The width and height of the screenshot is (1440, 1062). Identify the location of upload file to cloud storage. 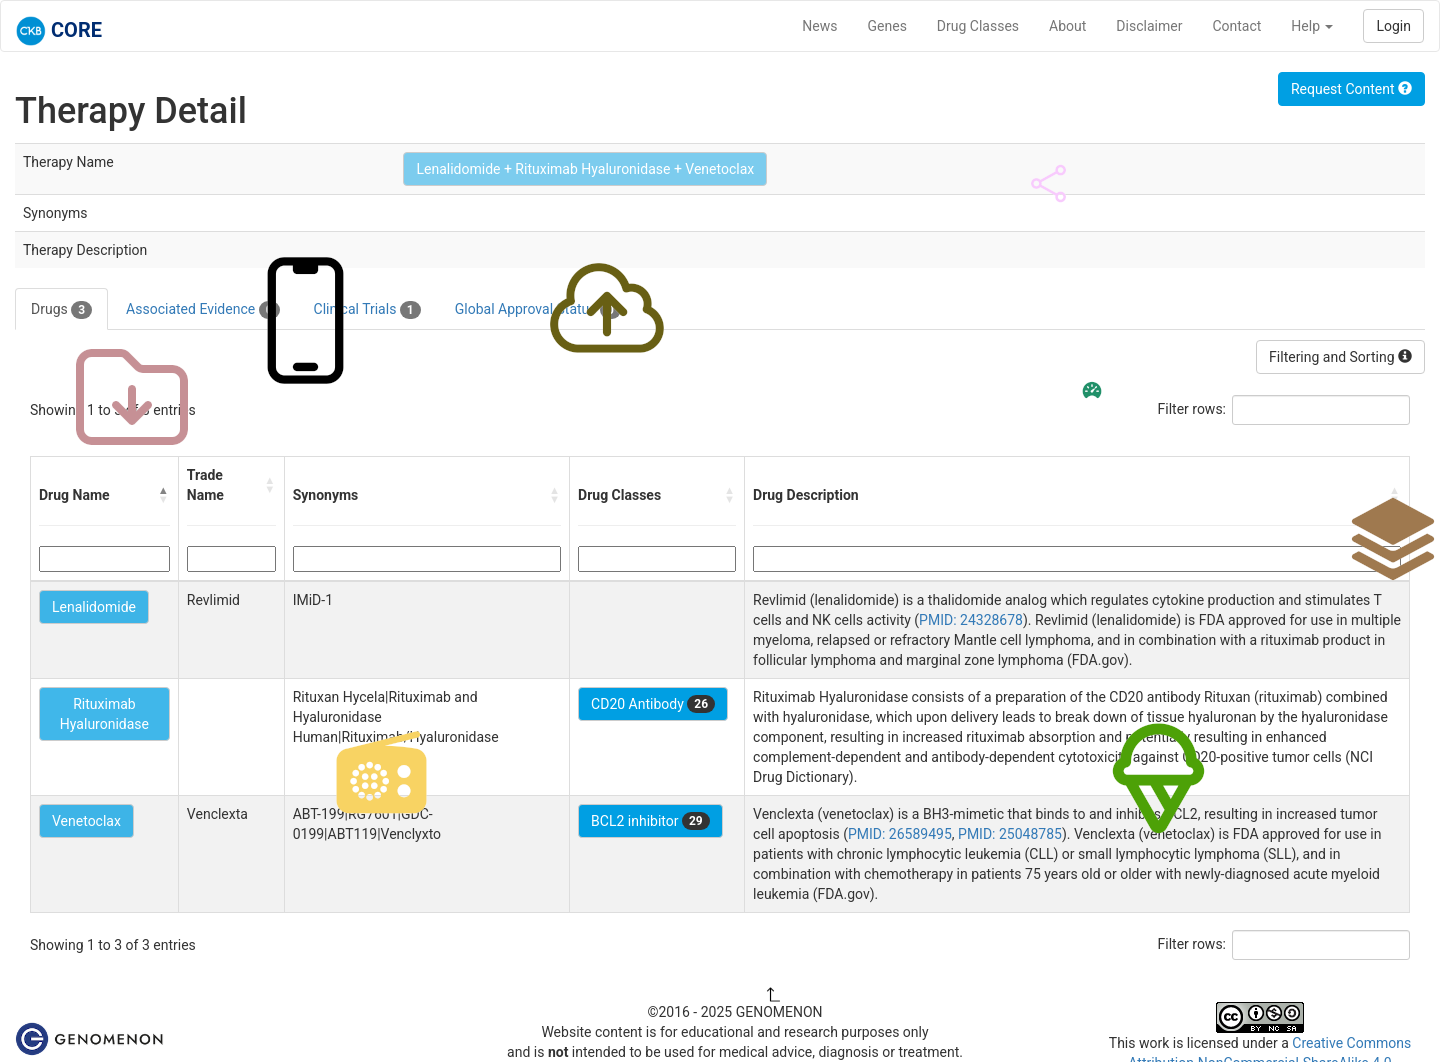
(607, 308).